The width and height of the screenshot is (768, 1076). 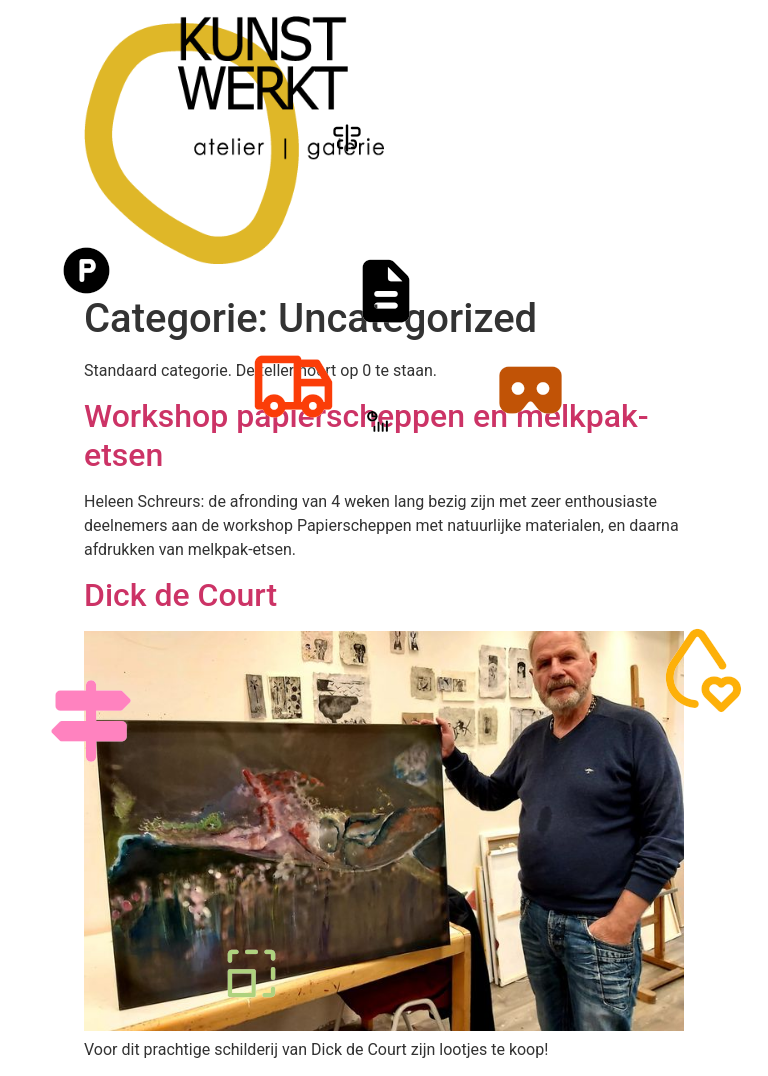 I want to click on view document details, so click(x=386, y=291).